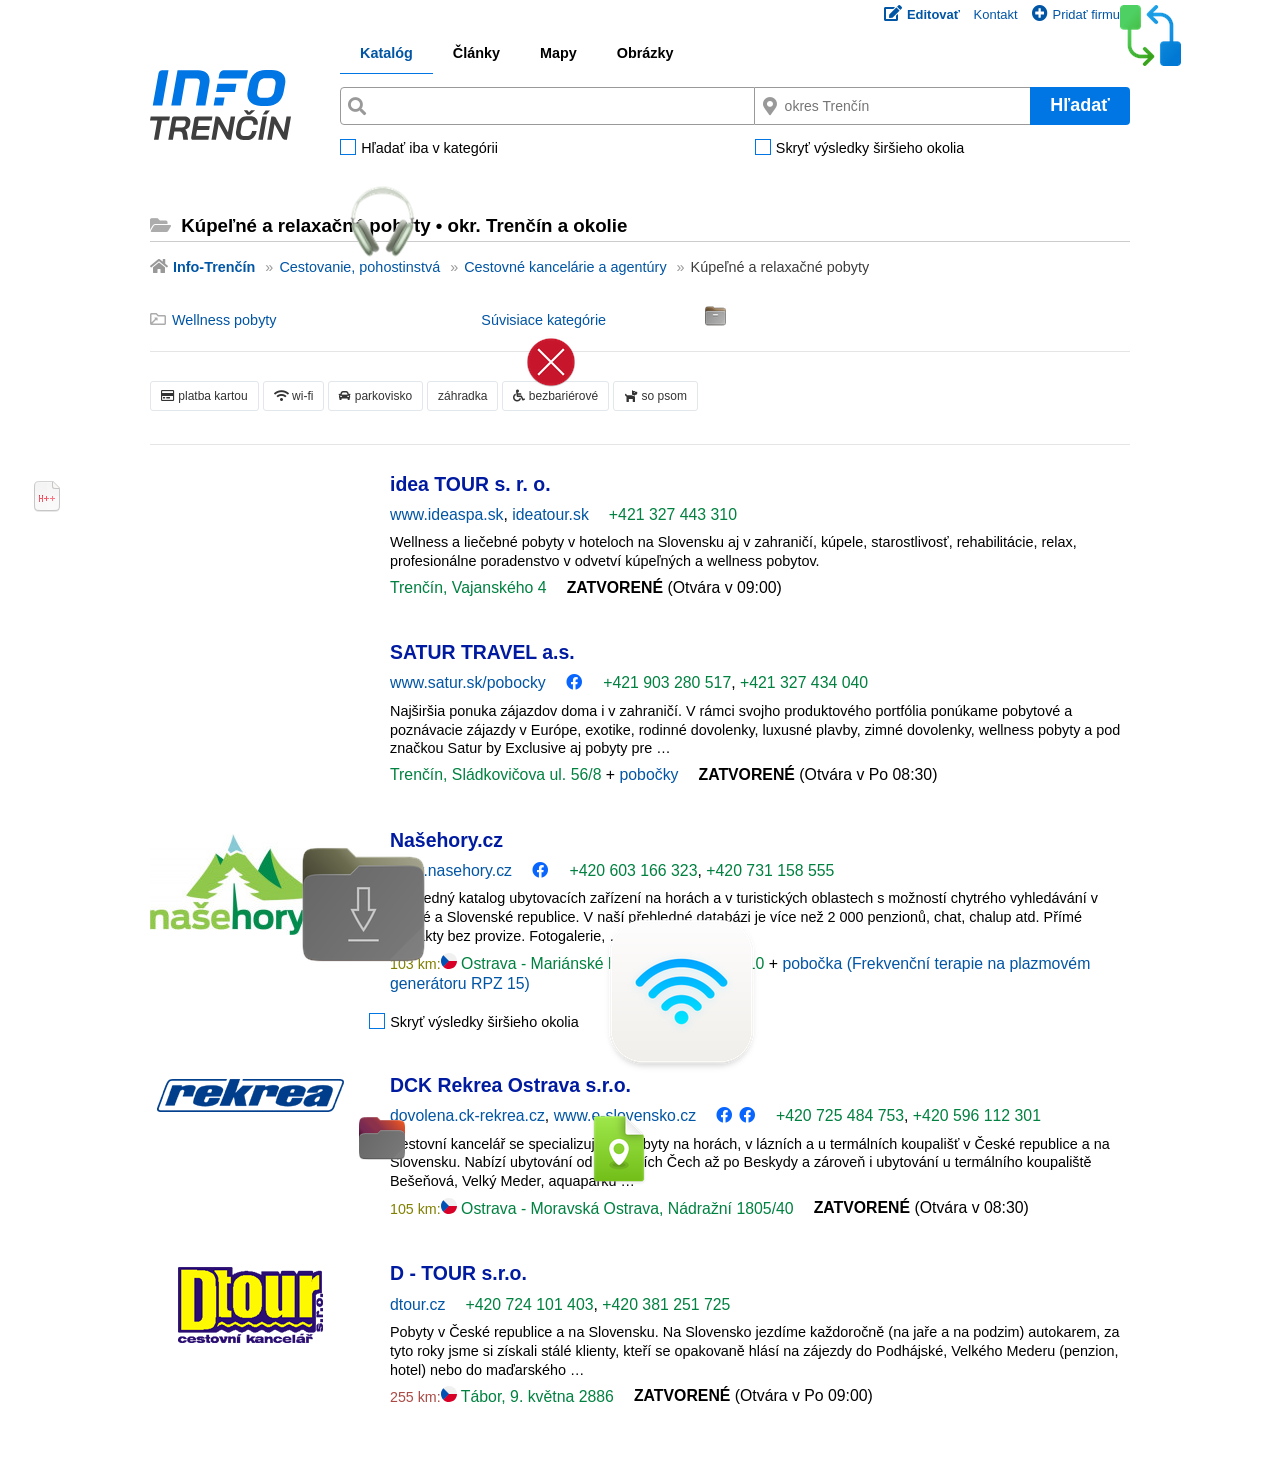 The height and width of the screenshot is (1481, 1280). Describe the element at coordinates (47, 496) in the screenshot. I see `a C++ header file` at that location.